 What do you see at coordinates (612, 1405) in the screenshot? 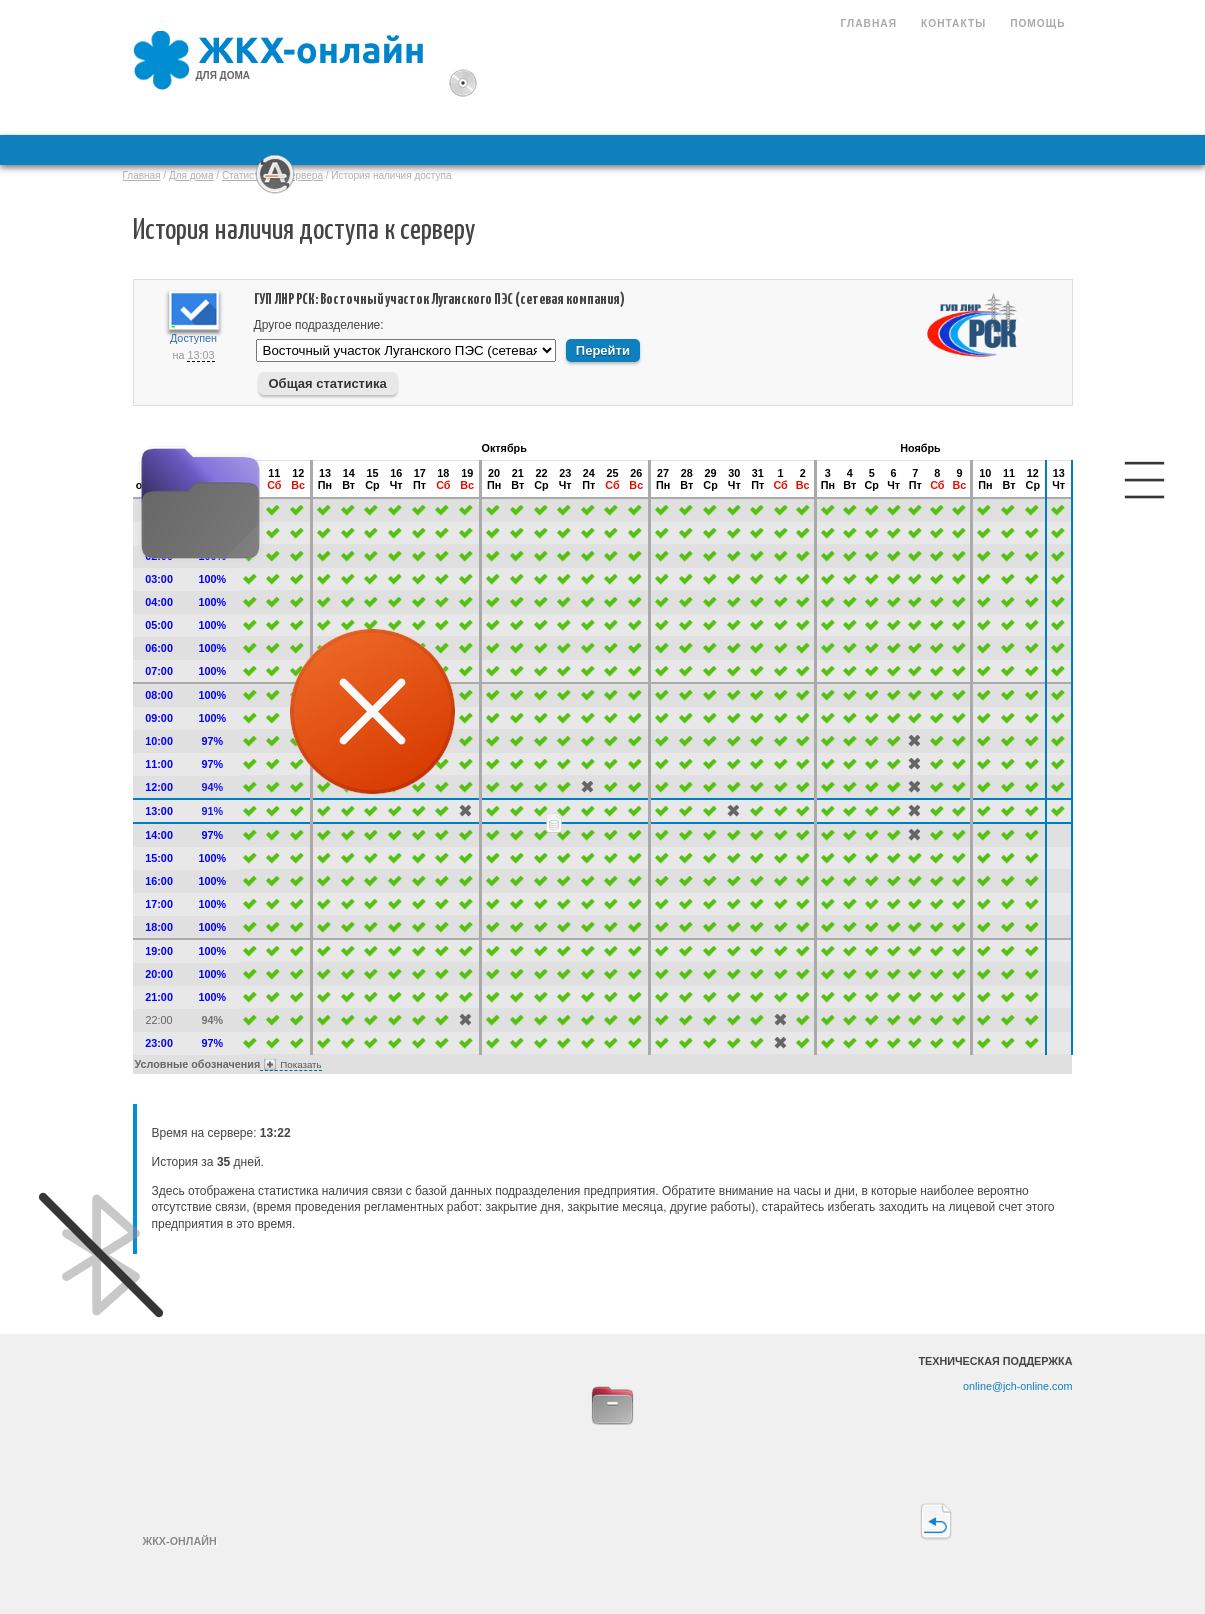
I see `open the file manager application` at bounding box center [612, 1405].